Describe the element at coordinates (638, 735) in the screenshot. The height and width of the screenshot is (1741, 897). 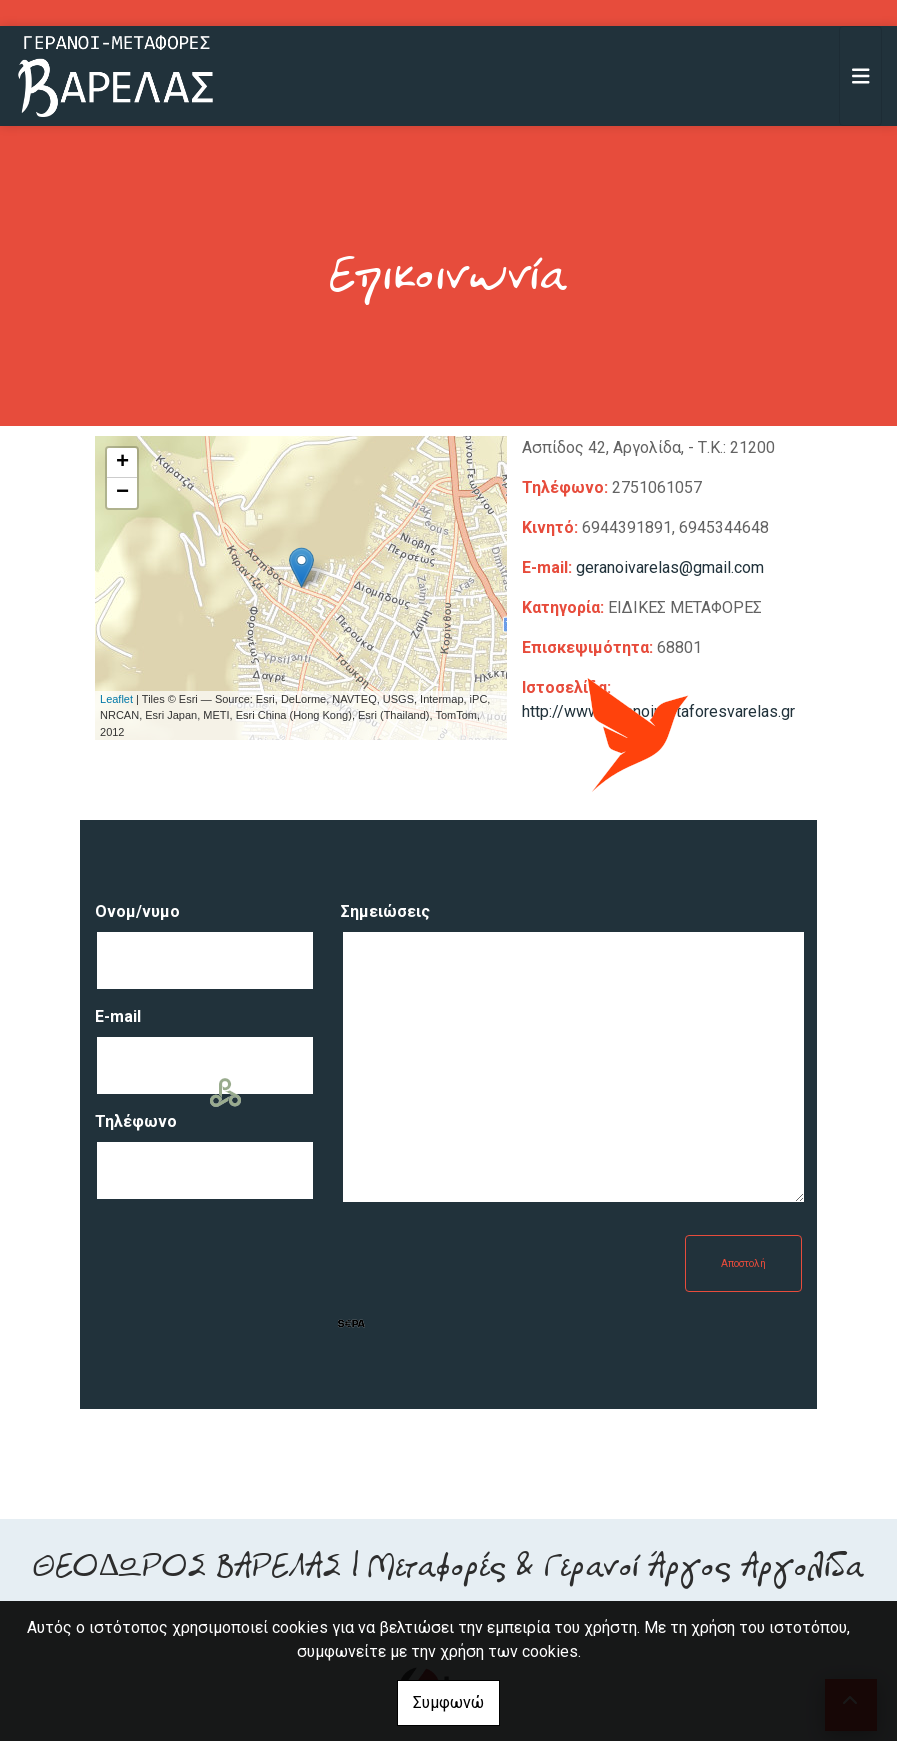
I see `fauna database service logo` at that location.